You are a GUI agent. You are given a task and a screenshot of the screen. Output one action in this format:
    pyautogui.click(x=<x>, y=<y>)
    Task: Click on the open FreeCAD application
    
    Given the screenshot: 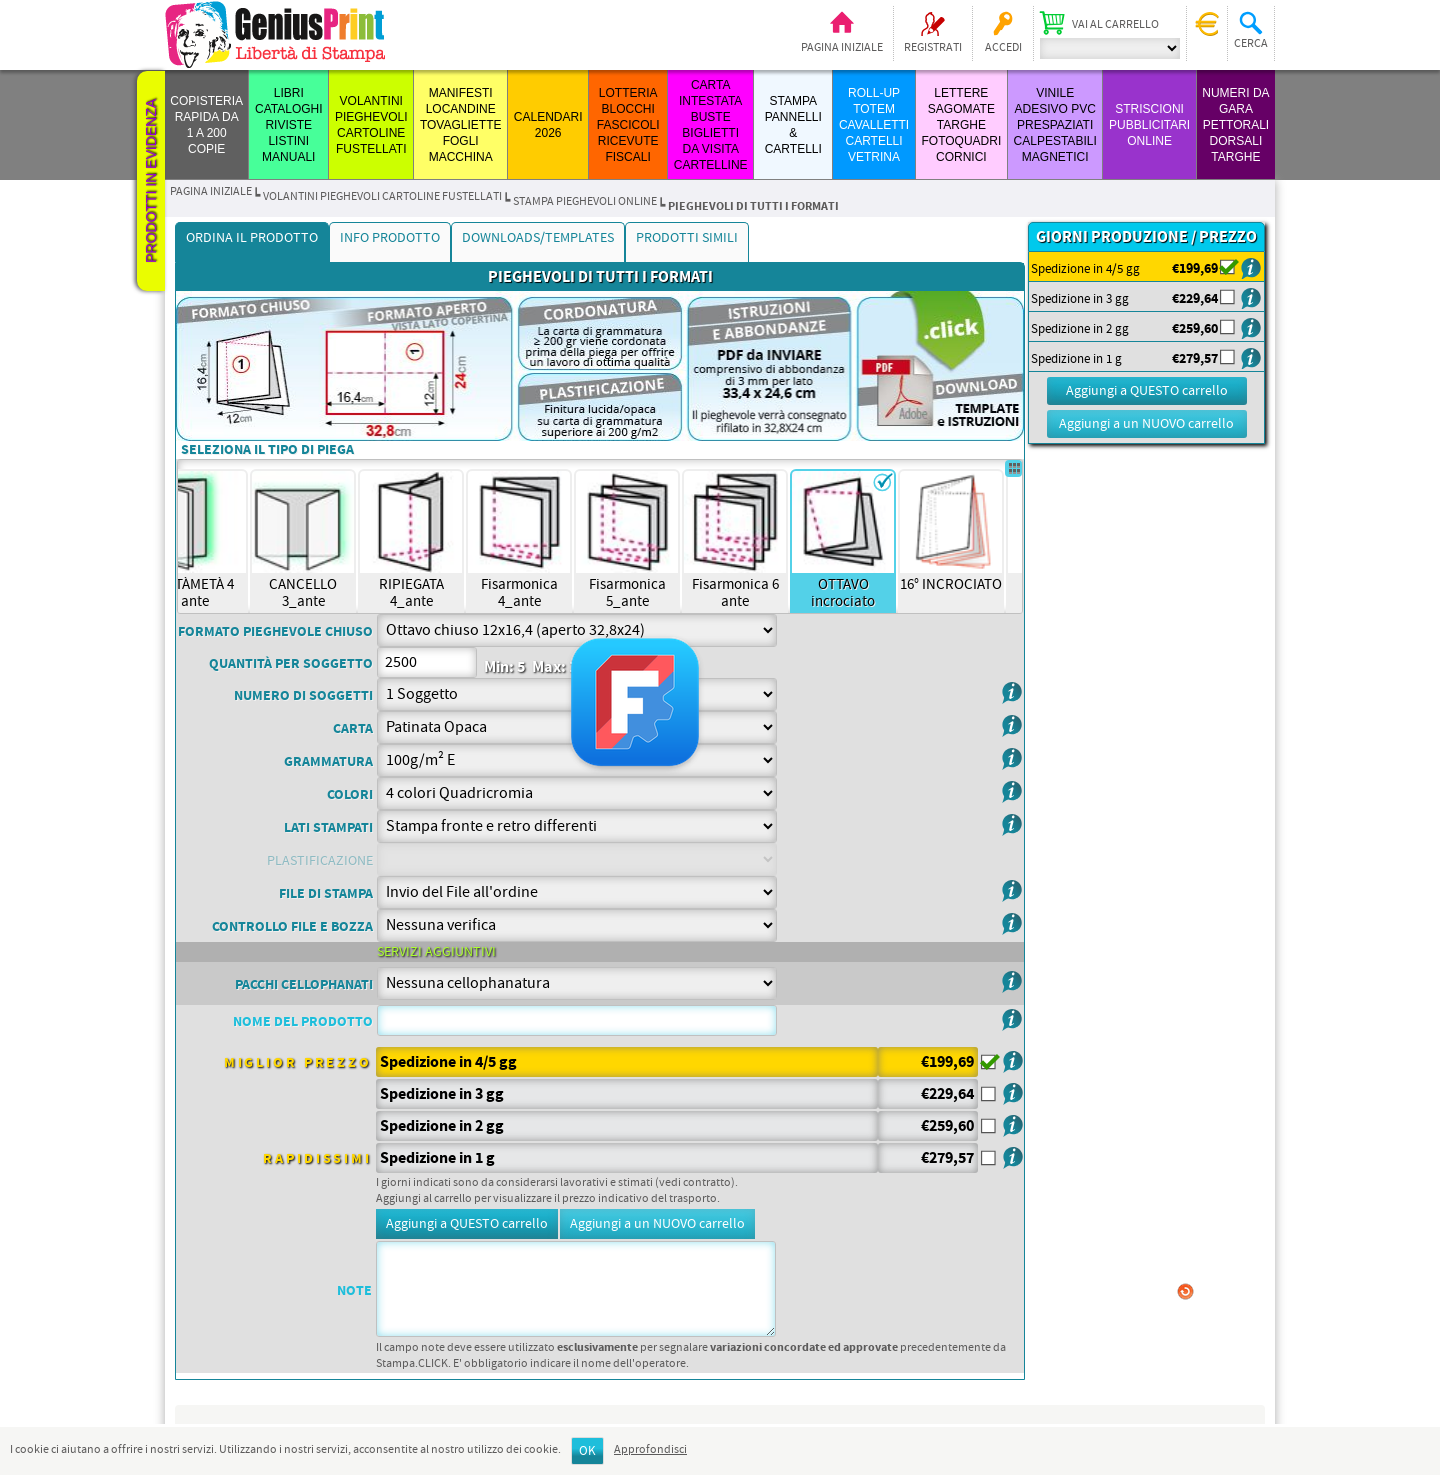 What is the action you would take?
    pyautogui.click(x=635, y=702)
    